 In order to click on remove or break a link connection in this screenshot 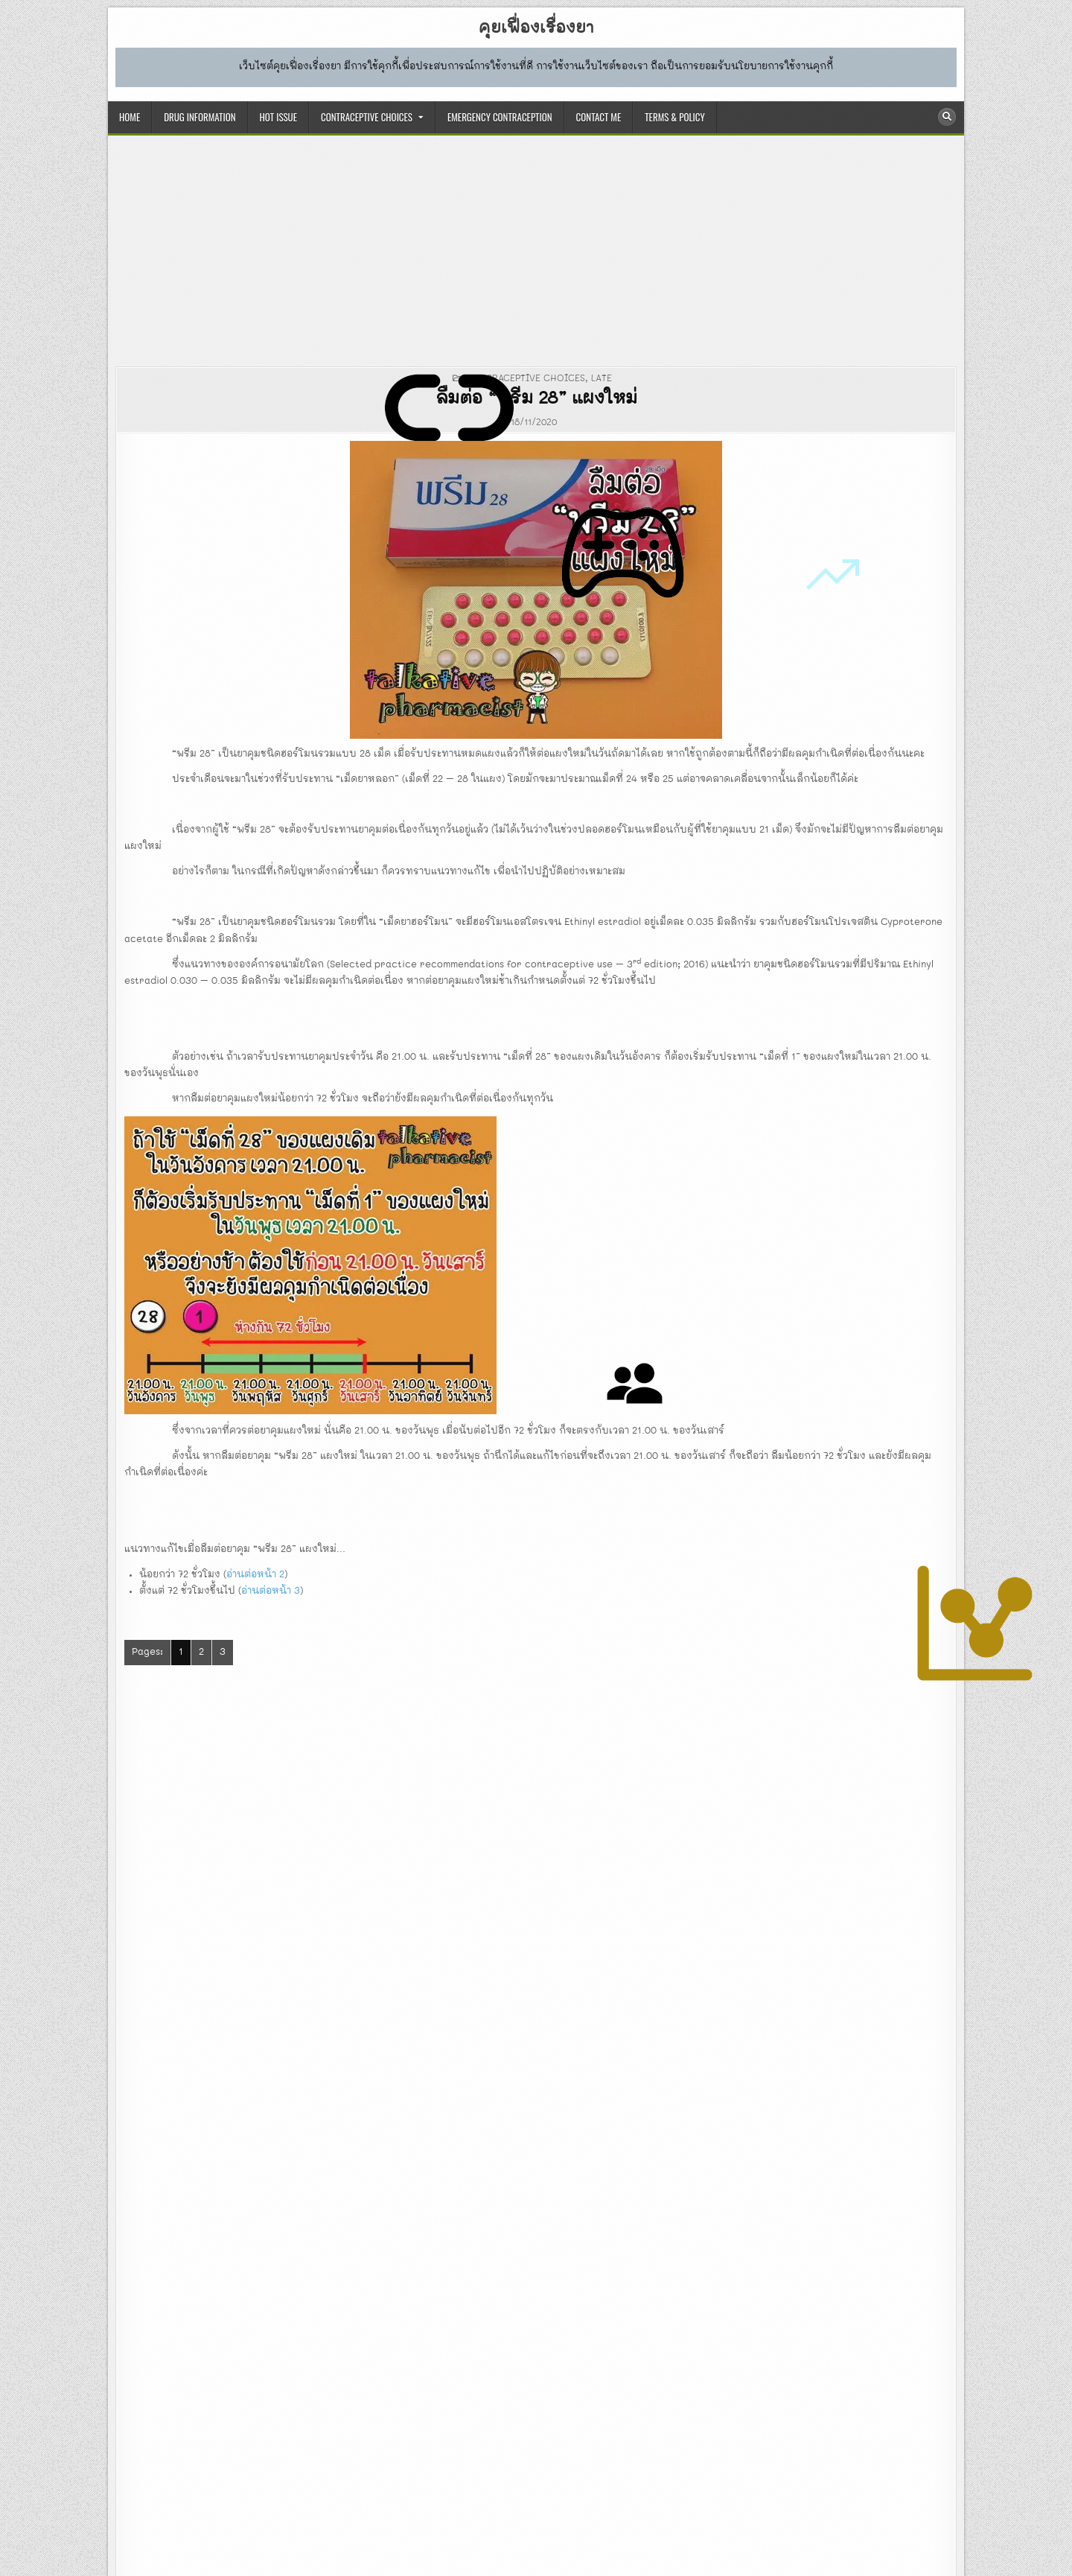, I will do `click(449, 407)`.